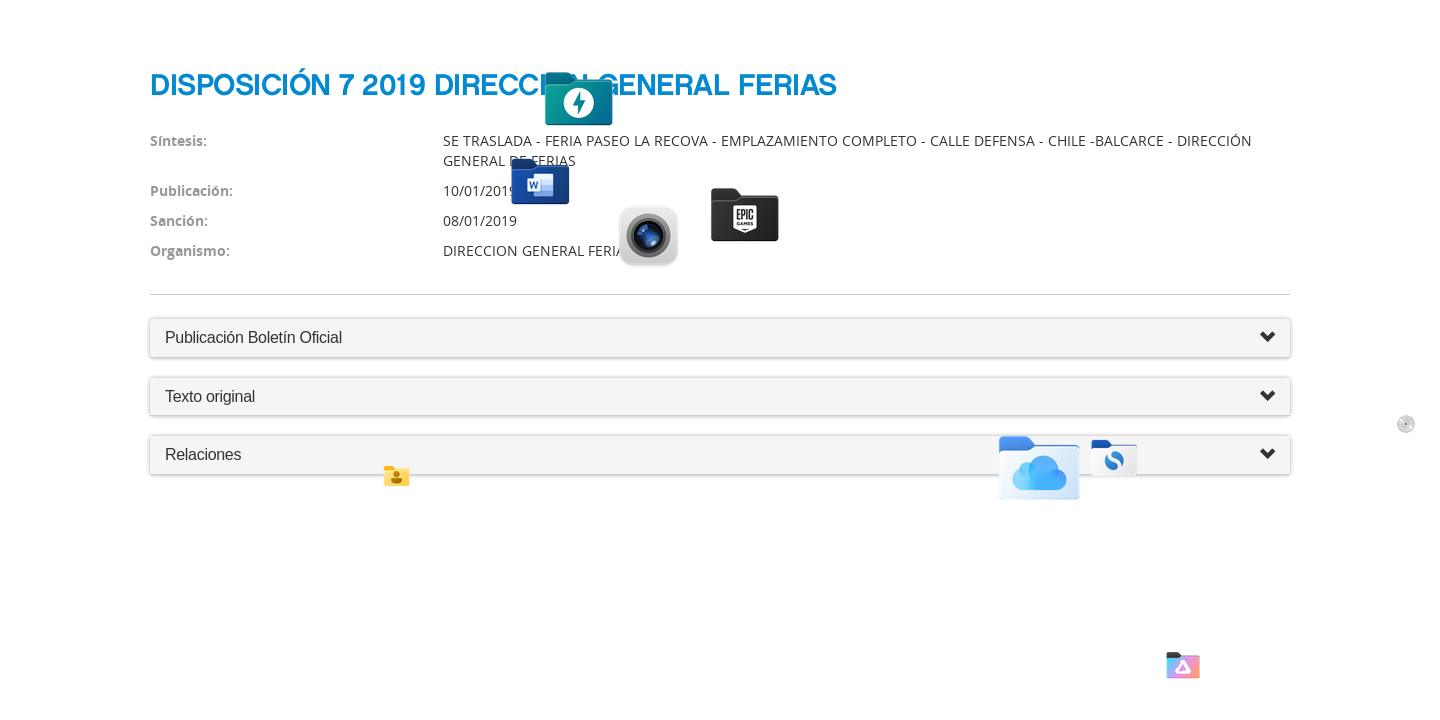 This screenshot has height=720, width=1440. Describe the element at coordinates (1183, 666) in the screenshot. I see `open the Affinity app folder` at that location.